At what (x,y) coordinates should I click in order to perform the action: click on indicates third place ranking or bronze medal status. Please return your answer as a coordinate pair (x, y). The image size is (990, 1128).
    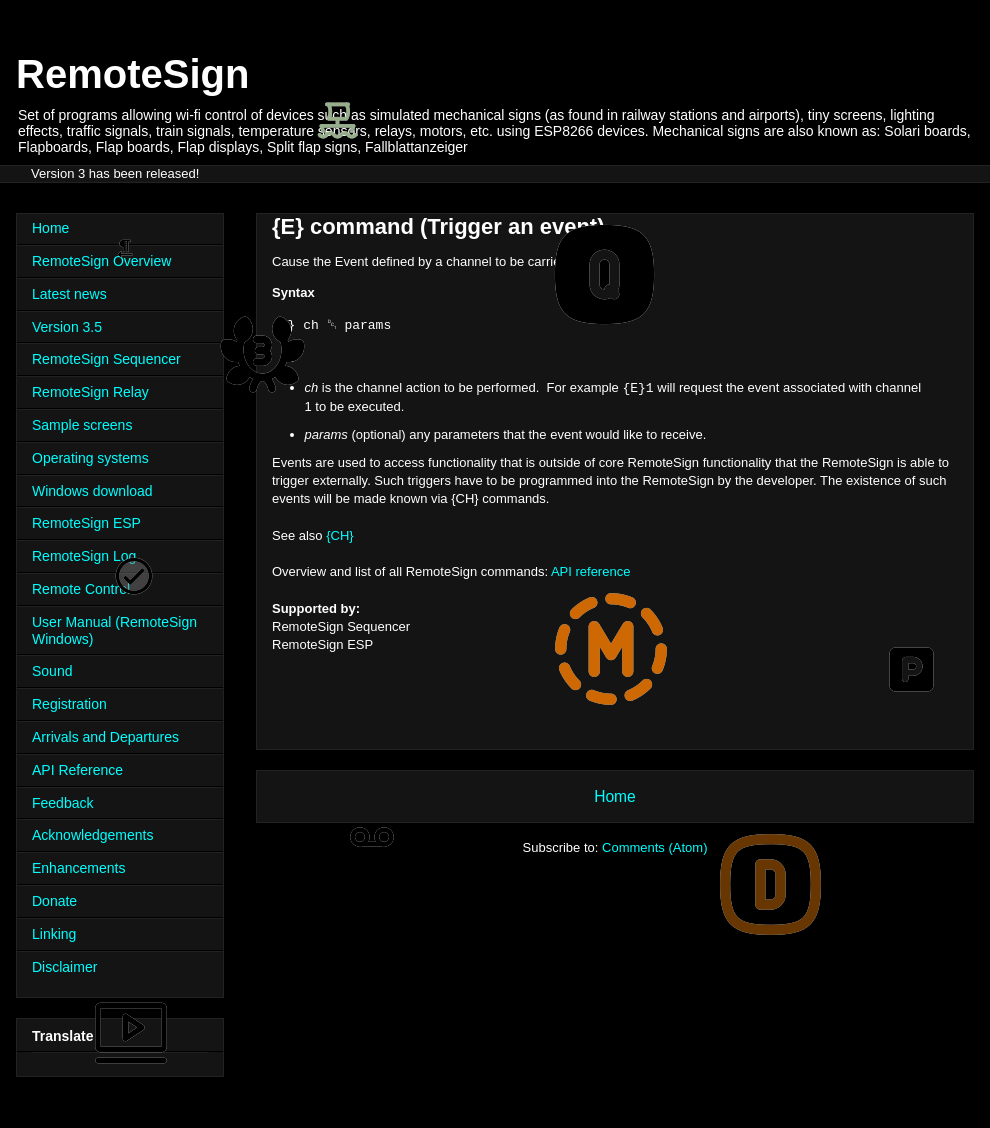
    Looking at the image, I should click on (262, 354).